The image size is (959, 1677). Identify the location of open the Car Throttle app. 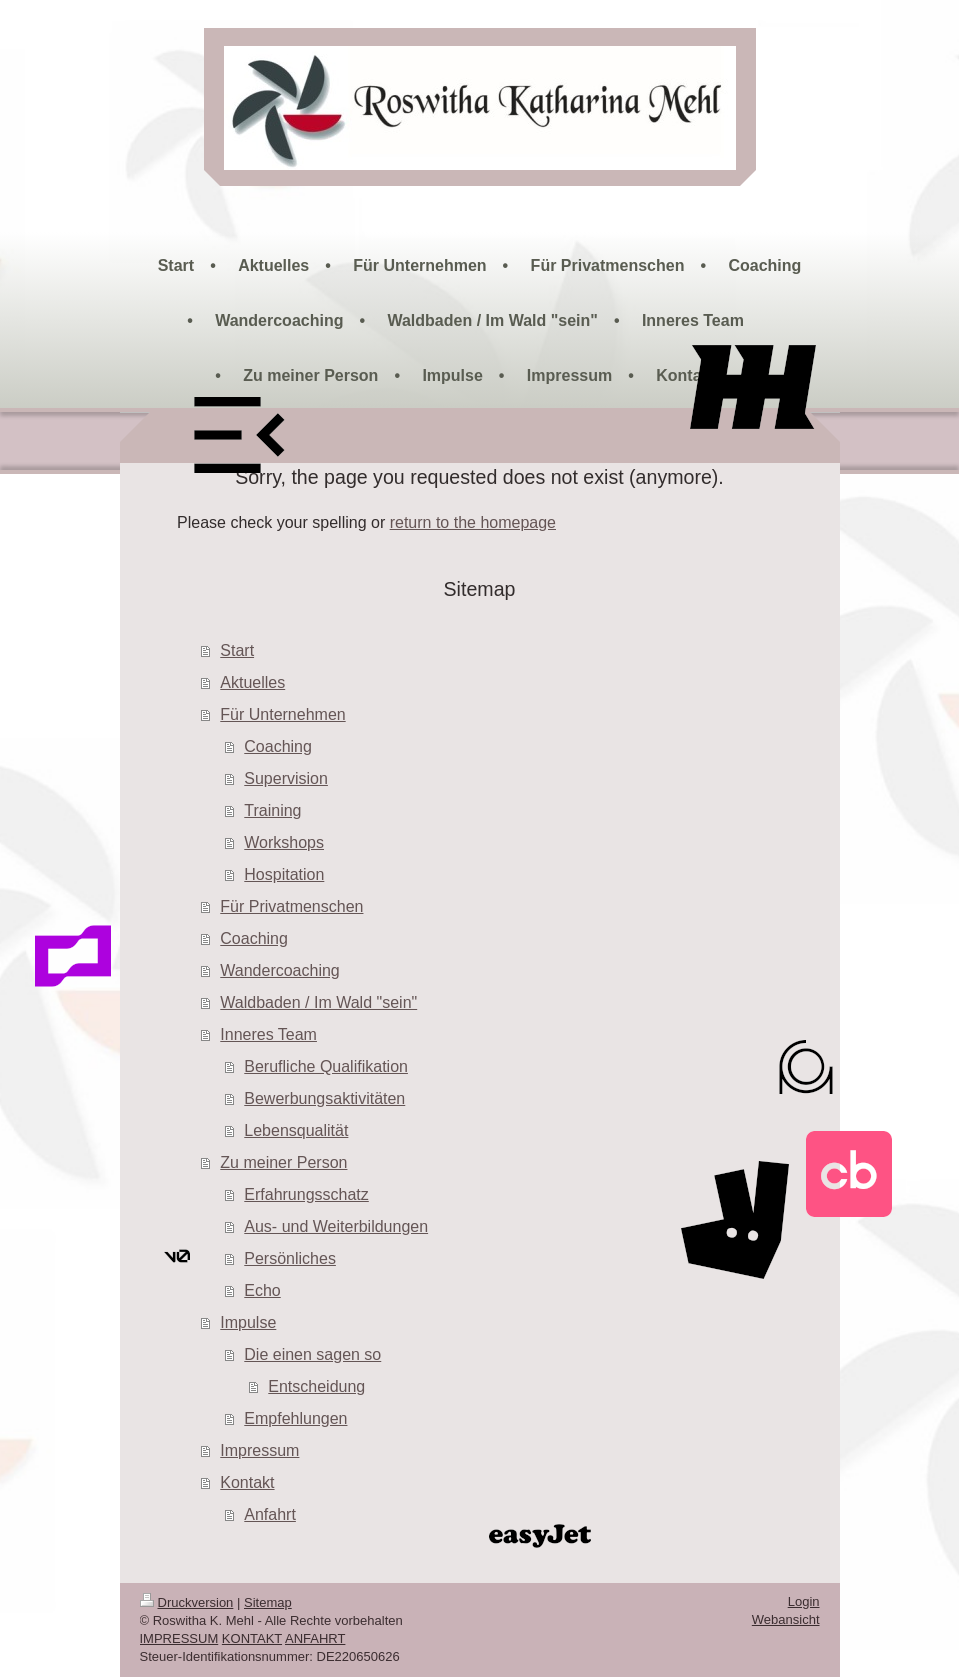
(753, 387).